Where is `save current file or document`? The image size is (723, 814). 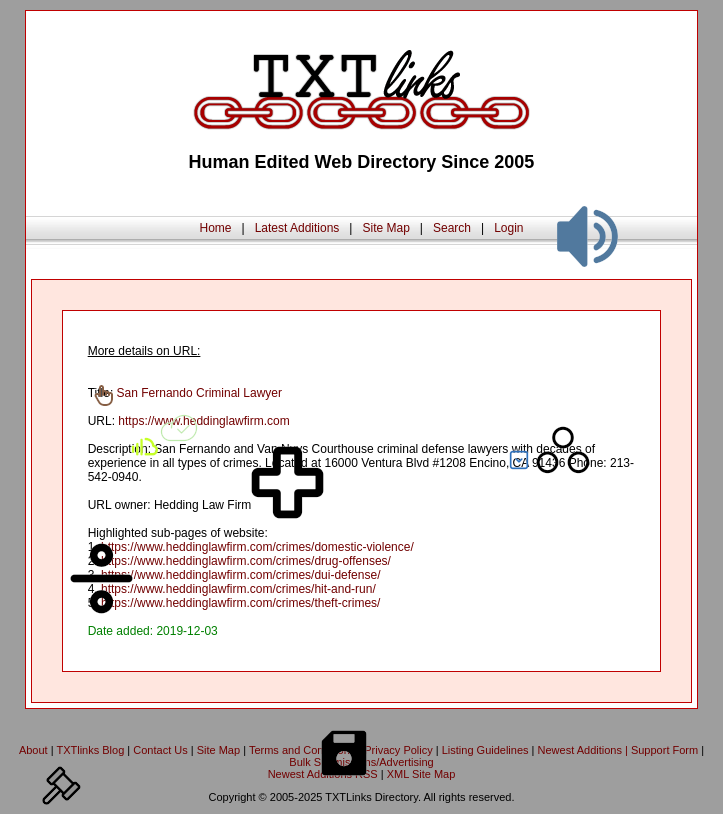
save current file or document is located at coordinates (344, 753).